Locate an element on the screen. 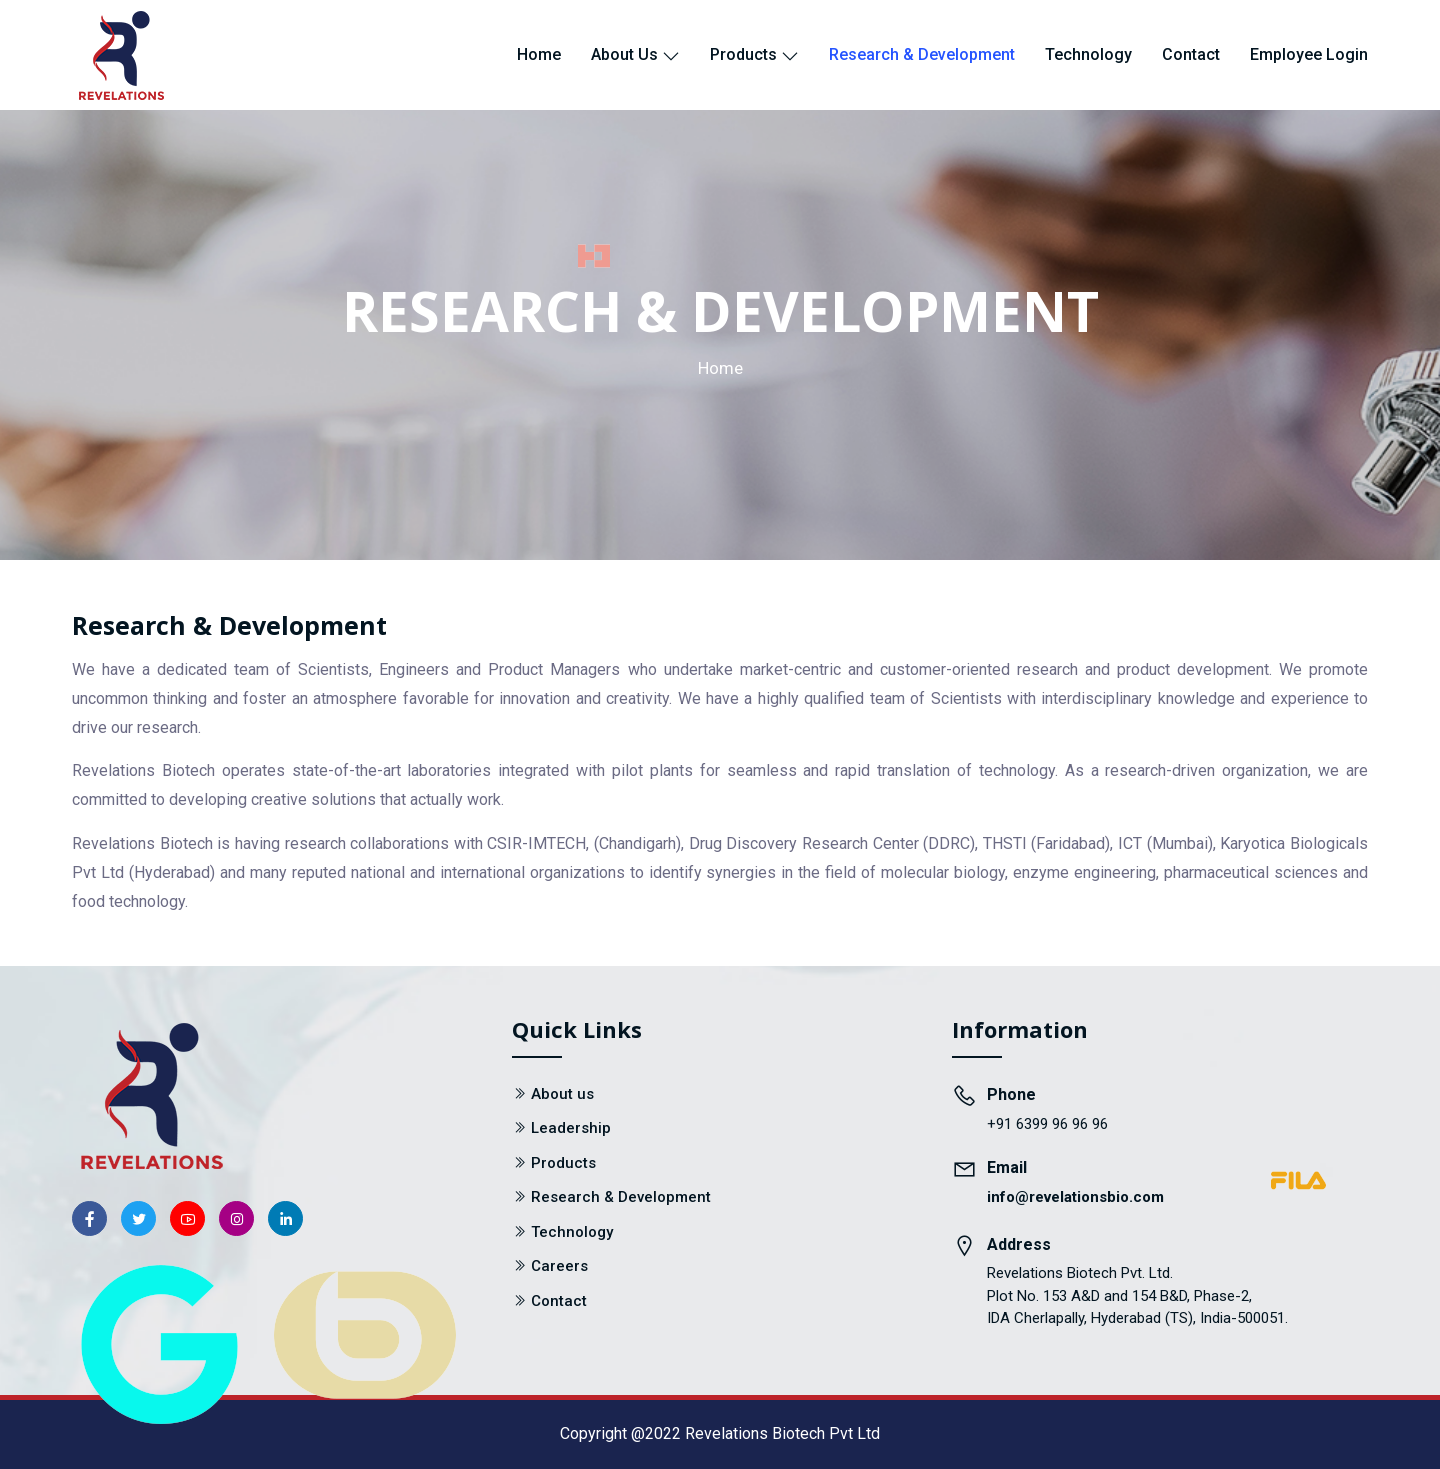 This screenshot has width=1440, height=1469. boulanger brand logo is located at coordinates (365, 1335).